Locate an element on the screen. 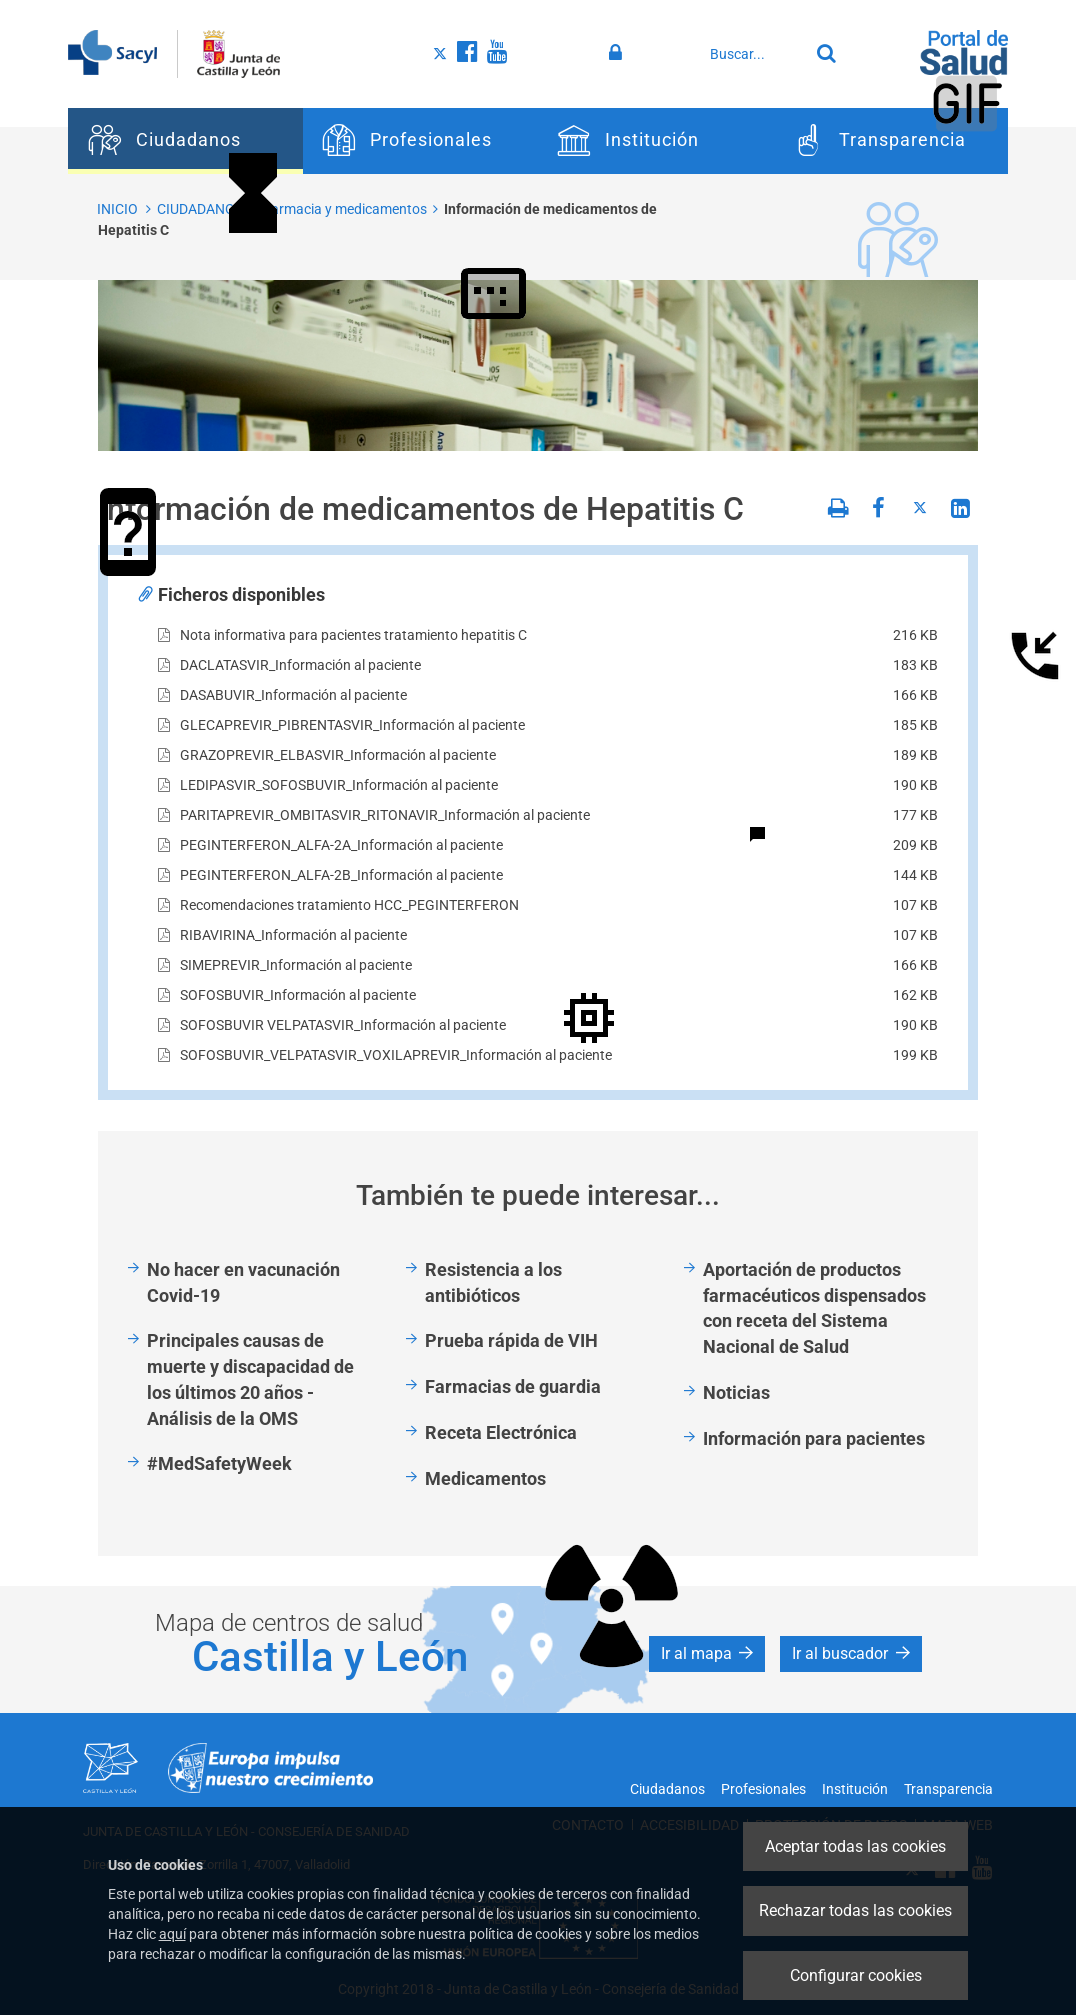 This screenshot has width=1076, height=2015. indicates radioactive or hazardous material warning is located at coordinates (611, 1600).